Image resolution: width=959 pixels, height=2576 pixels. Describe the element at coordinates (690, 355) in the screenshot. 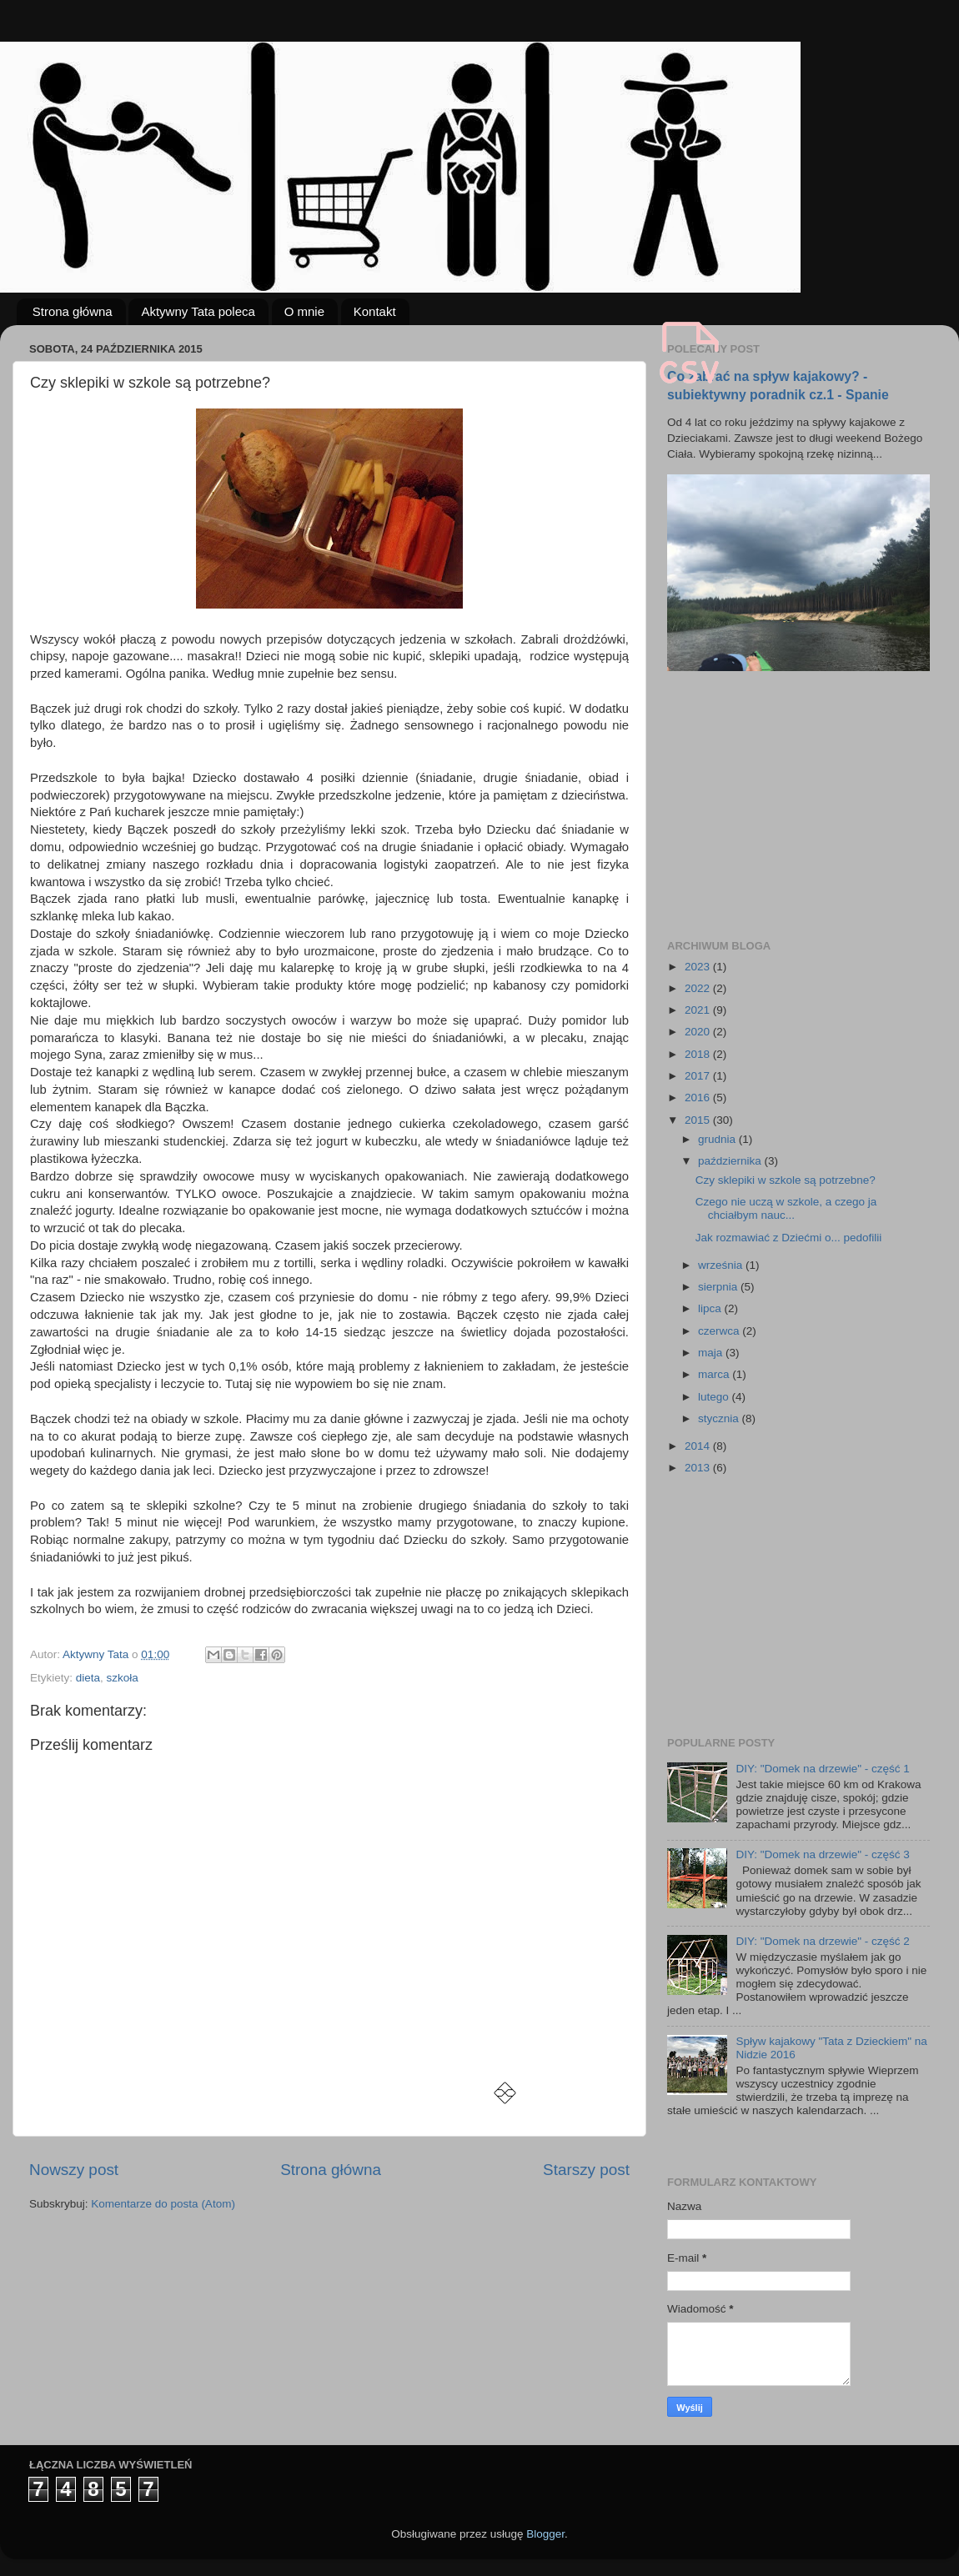

I see `open or view a CSV file` at that location.